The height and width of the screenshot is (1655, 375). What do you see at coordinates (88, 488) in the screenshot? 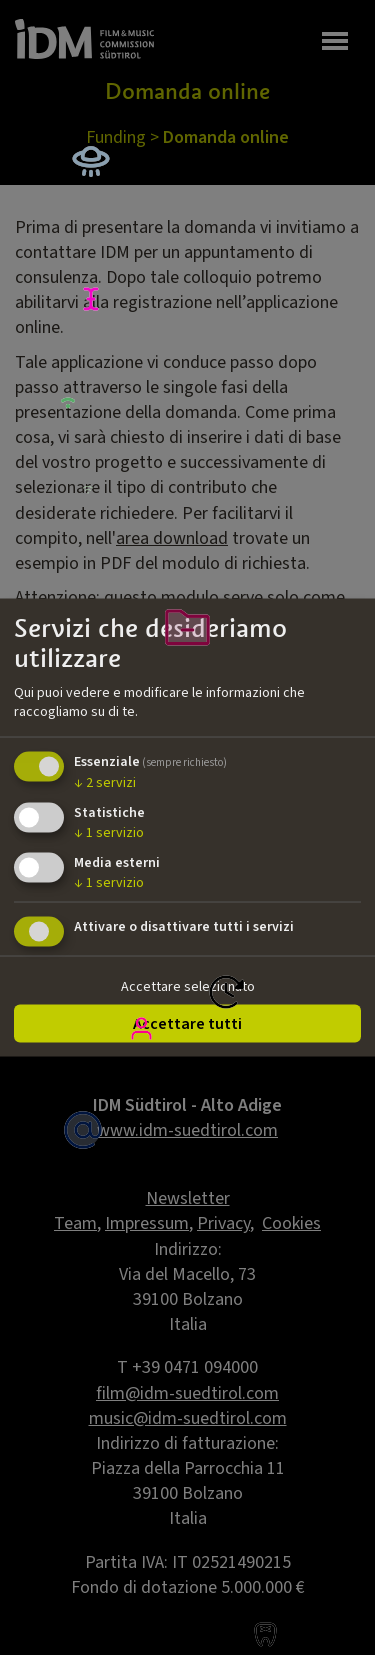
I see `indicates moderate wifi signal strength` at bounding box center [88, 488].